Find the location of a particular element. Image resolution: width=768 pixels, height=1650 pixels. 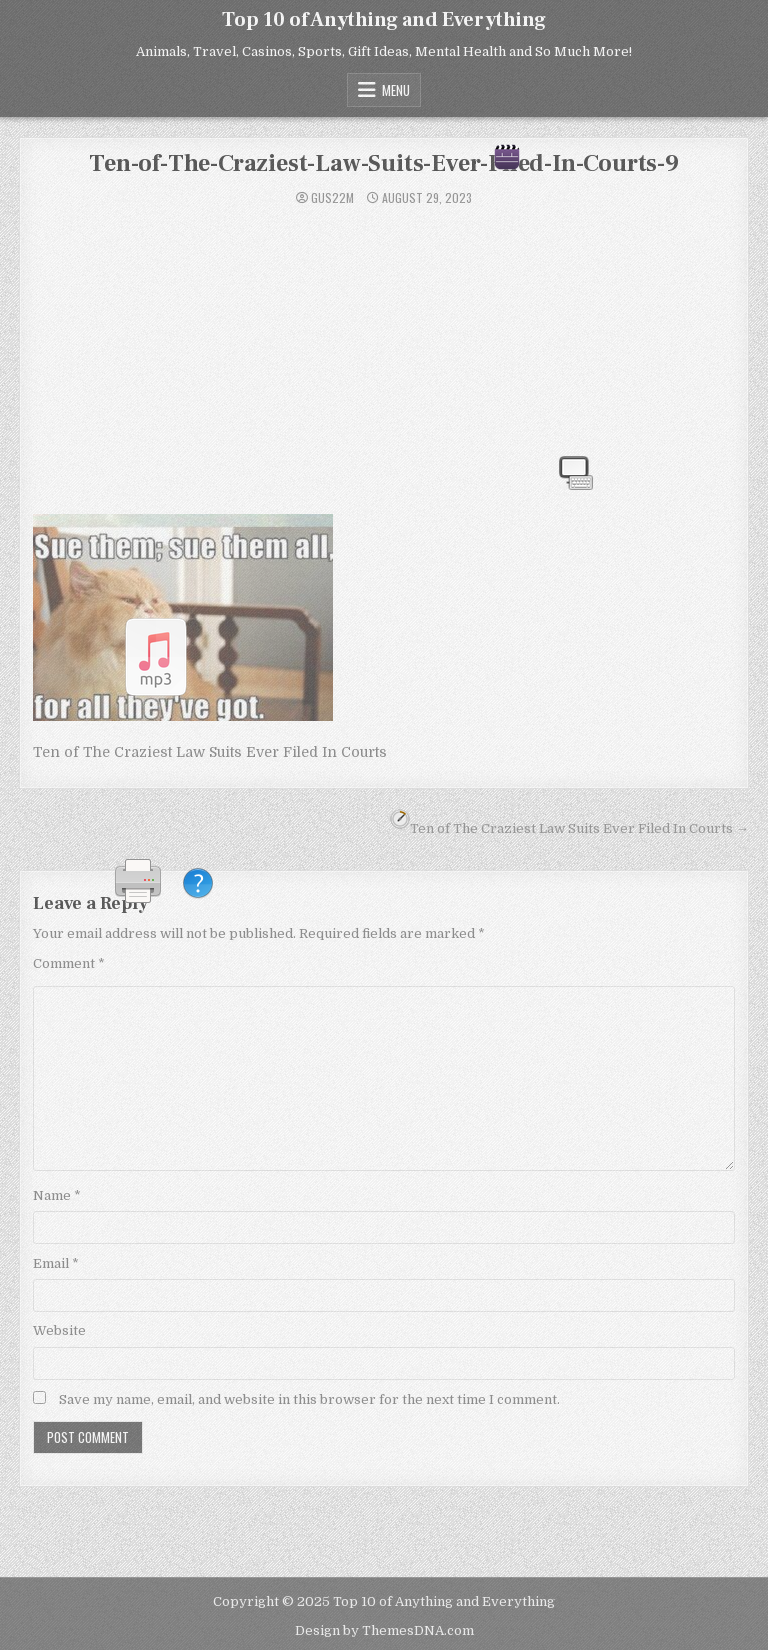

an mp3 audio file is located at coordinates (156, 657).